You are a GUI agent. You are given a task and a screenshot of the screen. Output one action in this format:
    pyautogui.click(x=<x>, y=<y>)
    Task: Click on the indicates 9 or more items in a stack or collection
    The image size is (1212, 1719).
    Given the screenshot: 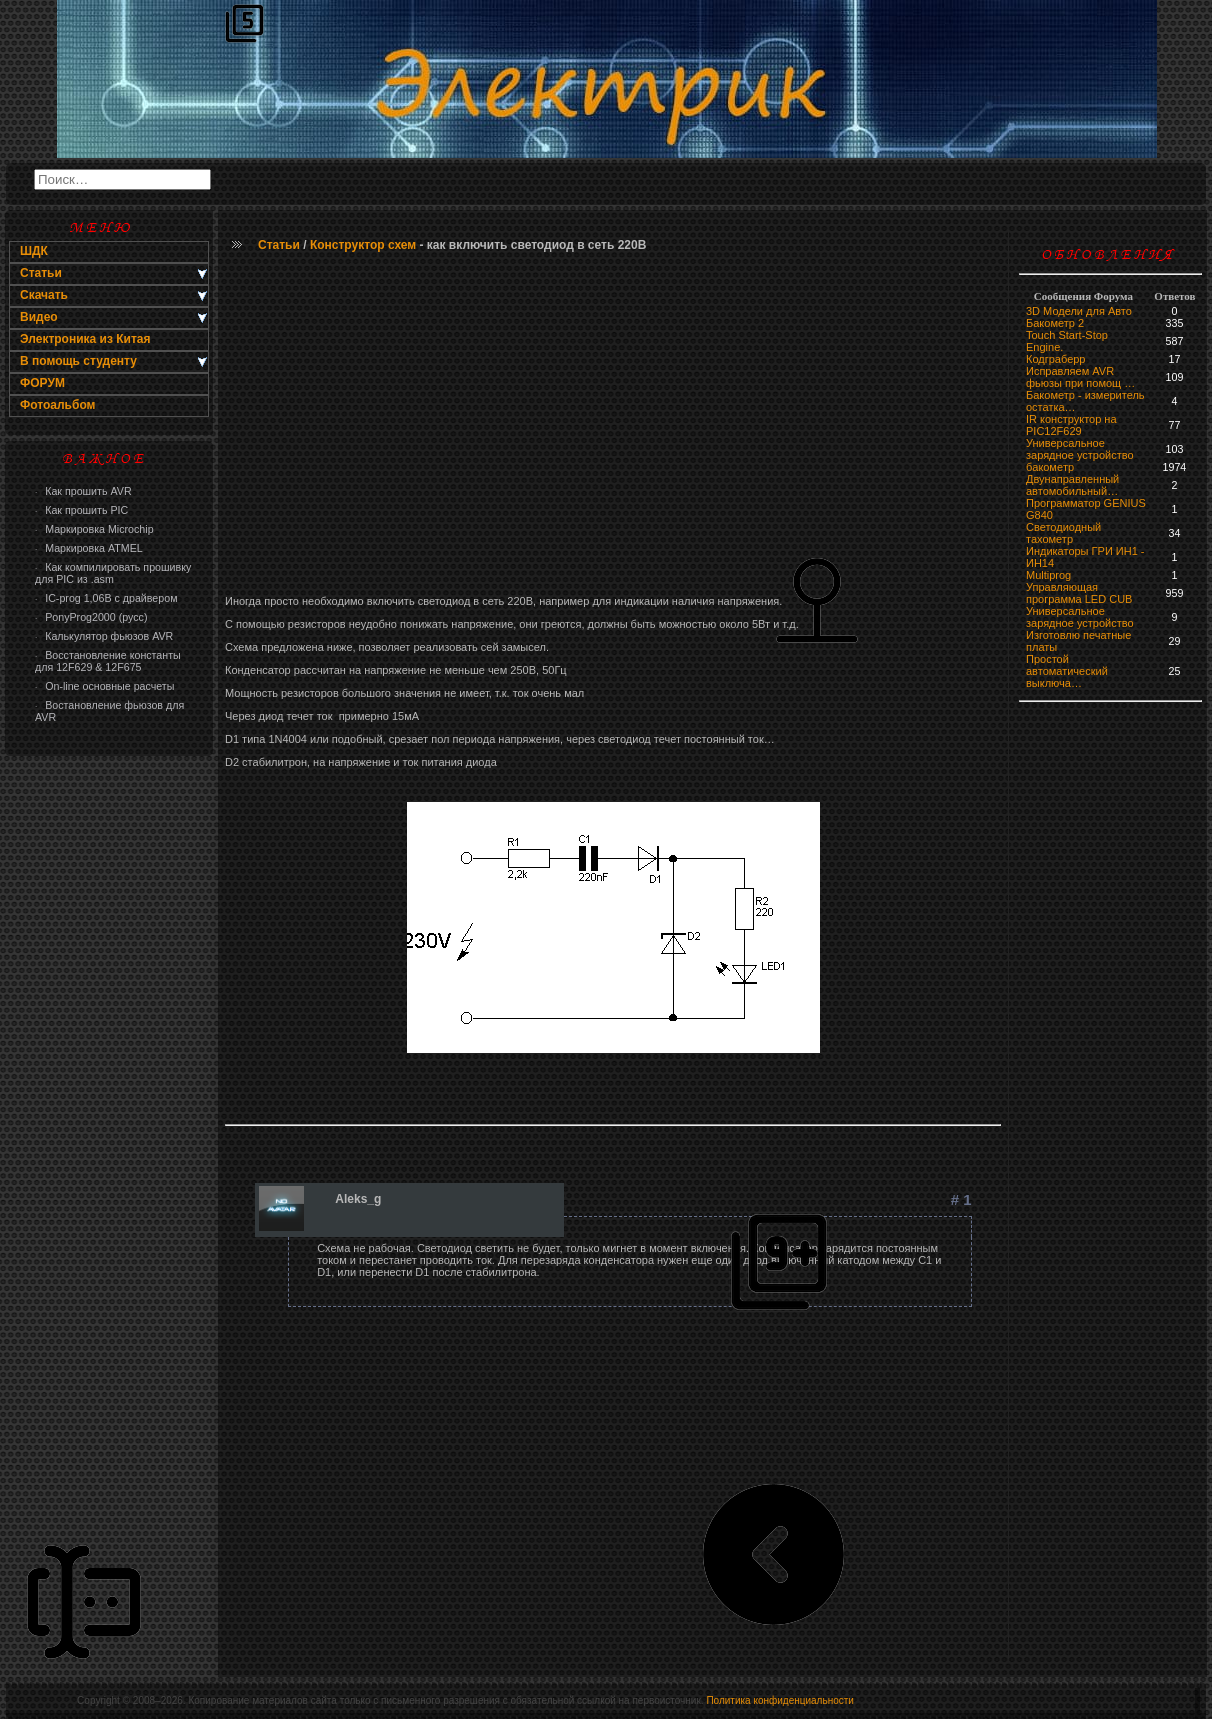 What is the action you would take?
    pyautogui.click(x=779, y=1262)
    